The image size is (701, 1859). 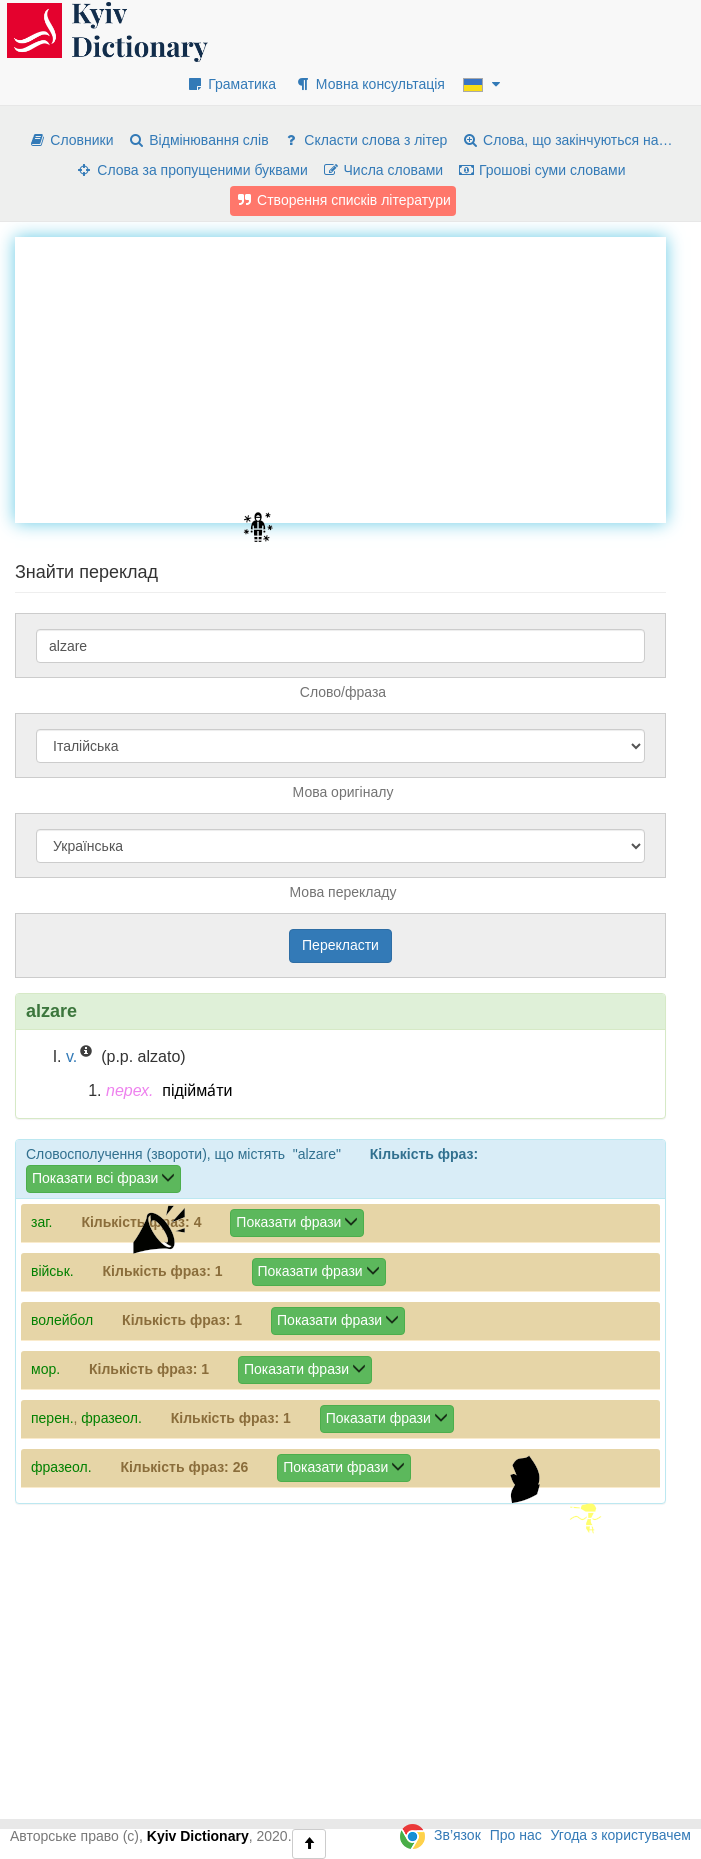 I want to click on indicates severe winter weather conditions, so click(x=258, y=527).